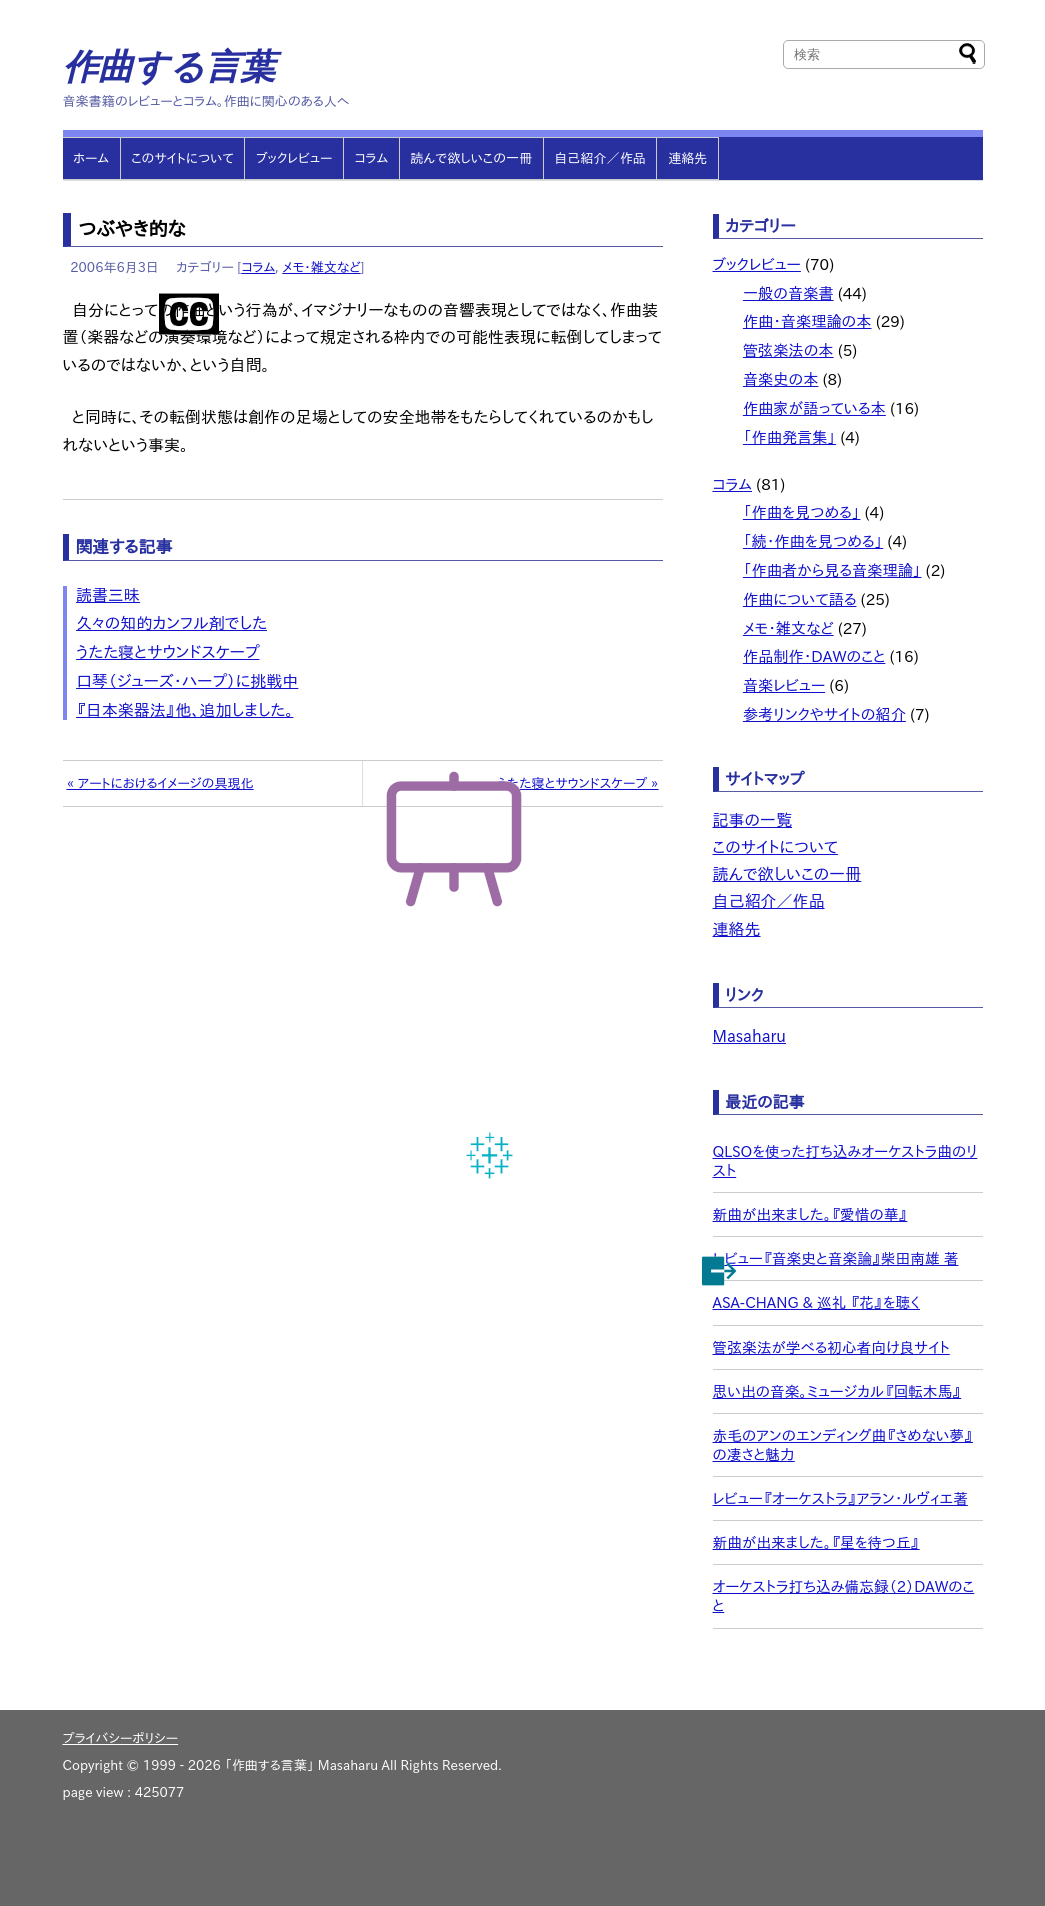  What do you see at coordinates (454, 839) in the screenshot?
I see `open presentation or slideshow mode` at bounding box center [454, 839].